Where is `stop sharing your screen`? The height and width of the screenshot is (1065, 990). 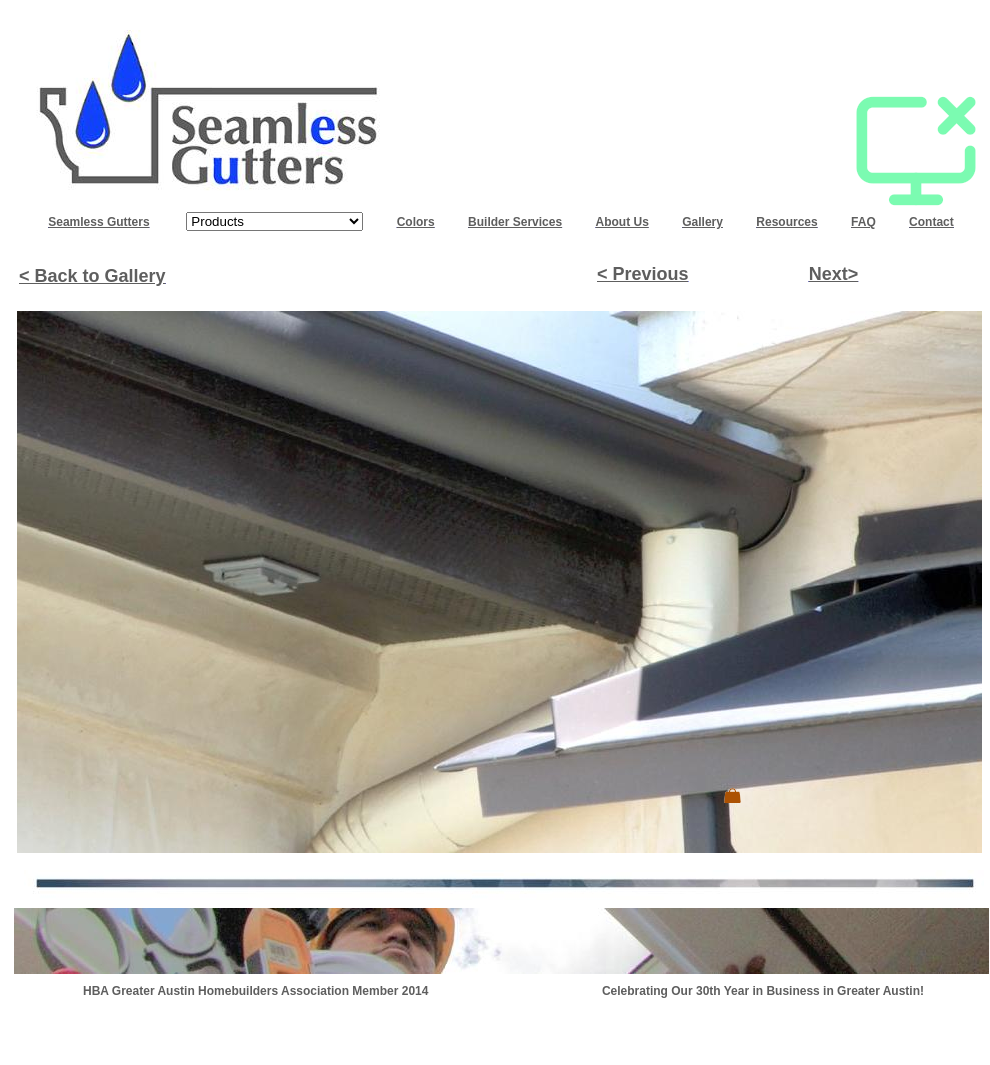 stop sharing your screen is located at coordinates (916, 151).